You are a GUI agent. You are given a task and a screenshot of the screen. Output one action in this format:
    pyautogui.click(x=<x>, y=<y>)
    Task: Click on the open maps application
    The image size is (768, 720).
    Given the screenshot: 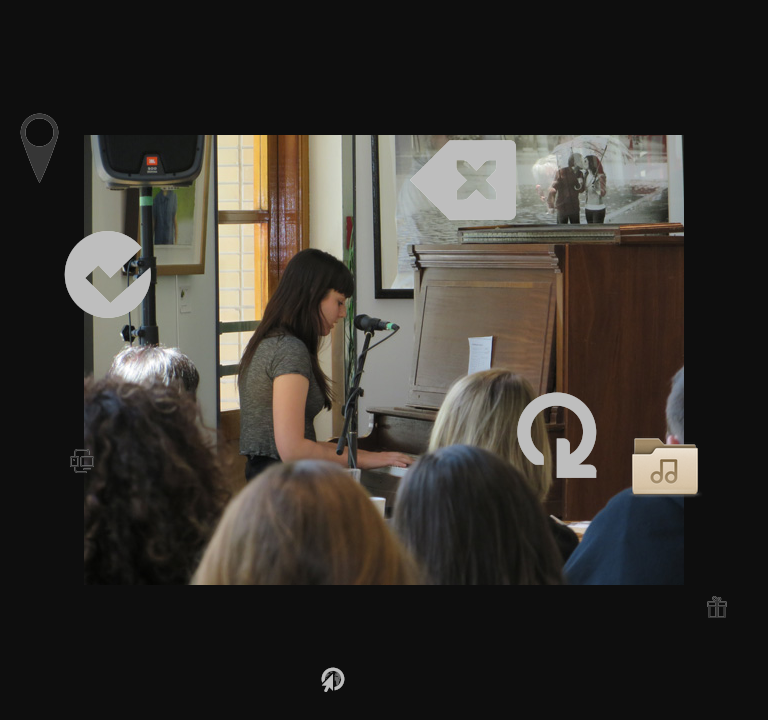 What is the action you would take?
    pyautogui.click(x=39, y=146)
    